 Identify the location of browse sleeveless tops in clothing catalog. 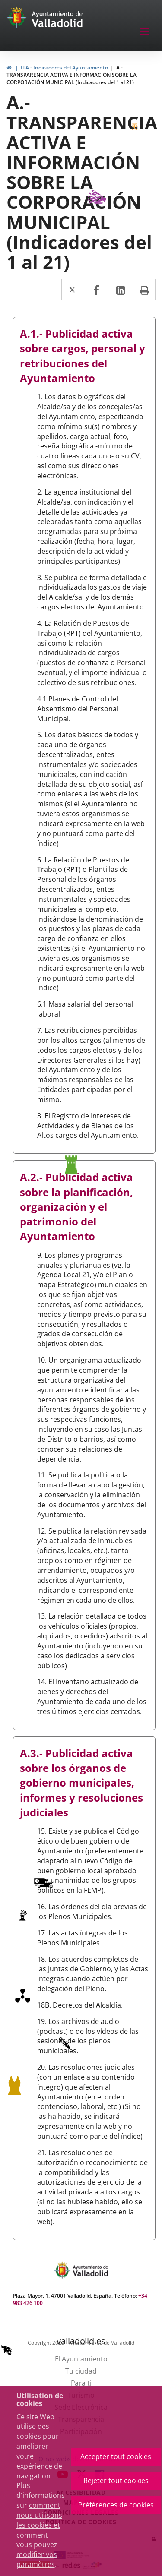
(14, 2085).